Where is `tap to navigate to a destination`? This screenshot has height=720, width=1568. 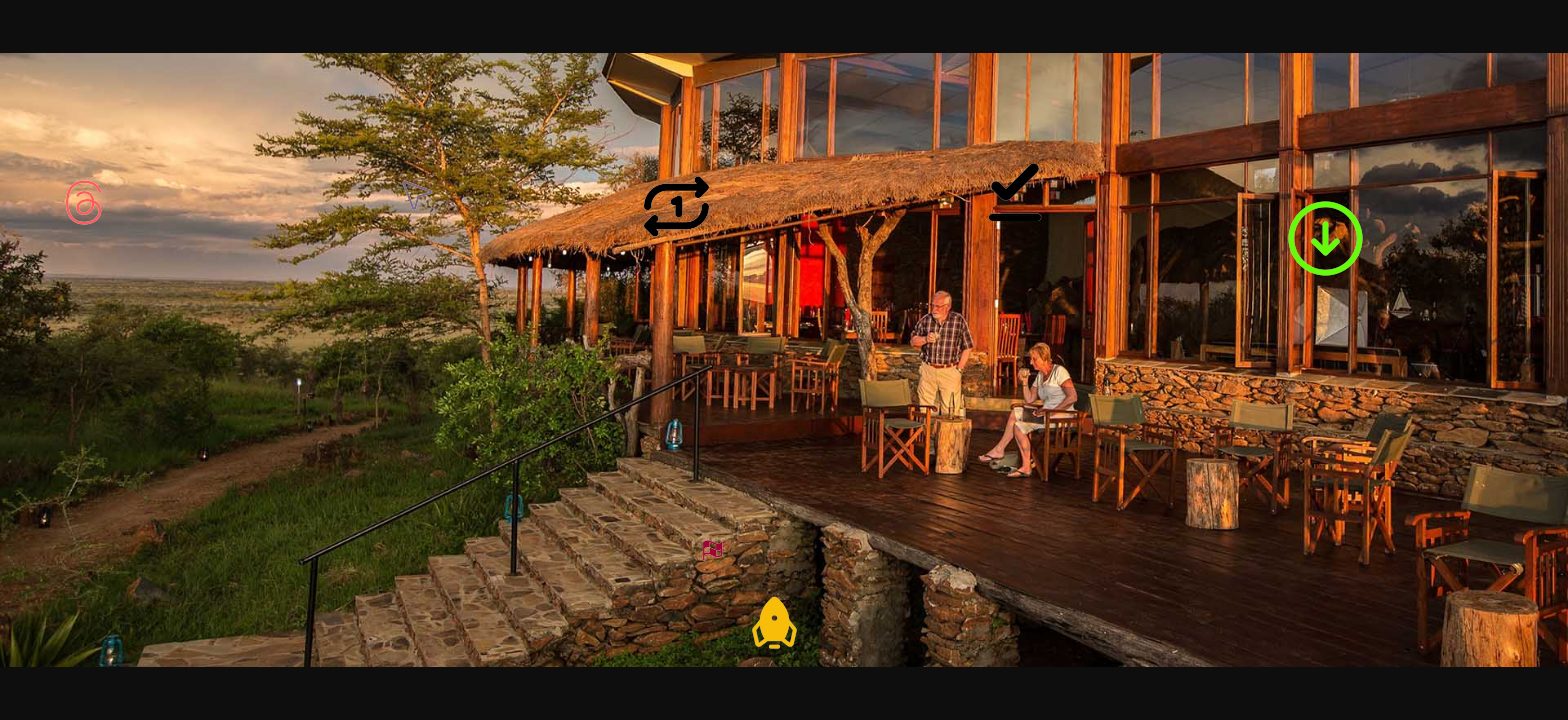
tap to navigate to a destination is located at coordinates (415, 193).